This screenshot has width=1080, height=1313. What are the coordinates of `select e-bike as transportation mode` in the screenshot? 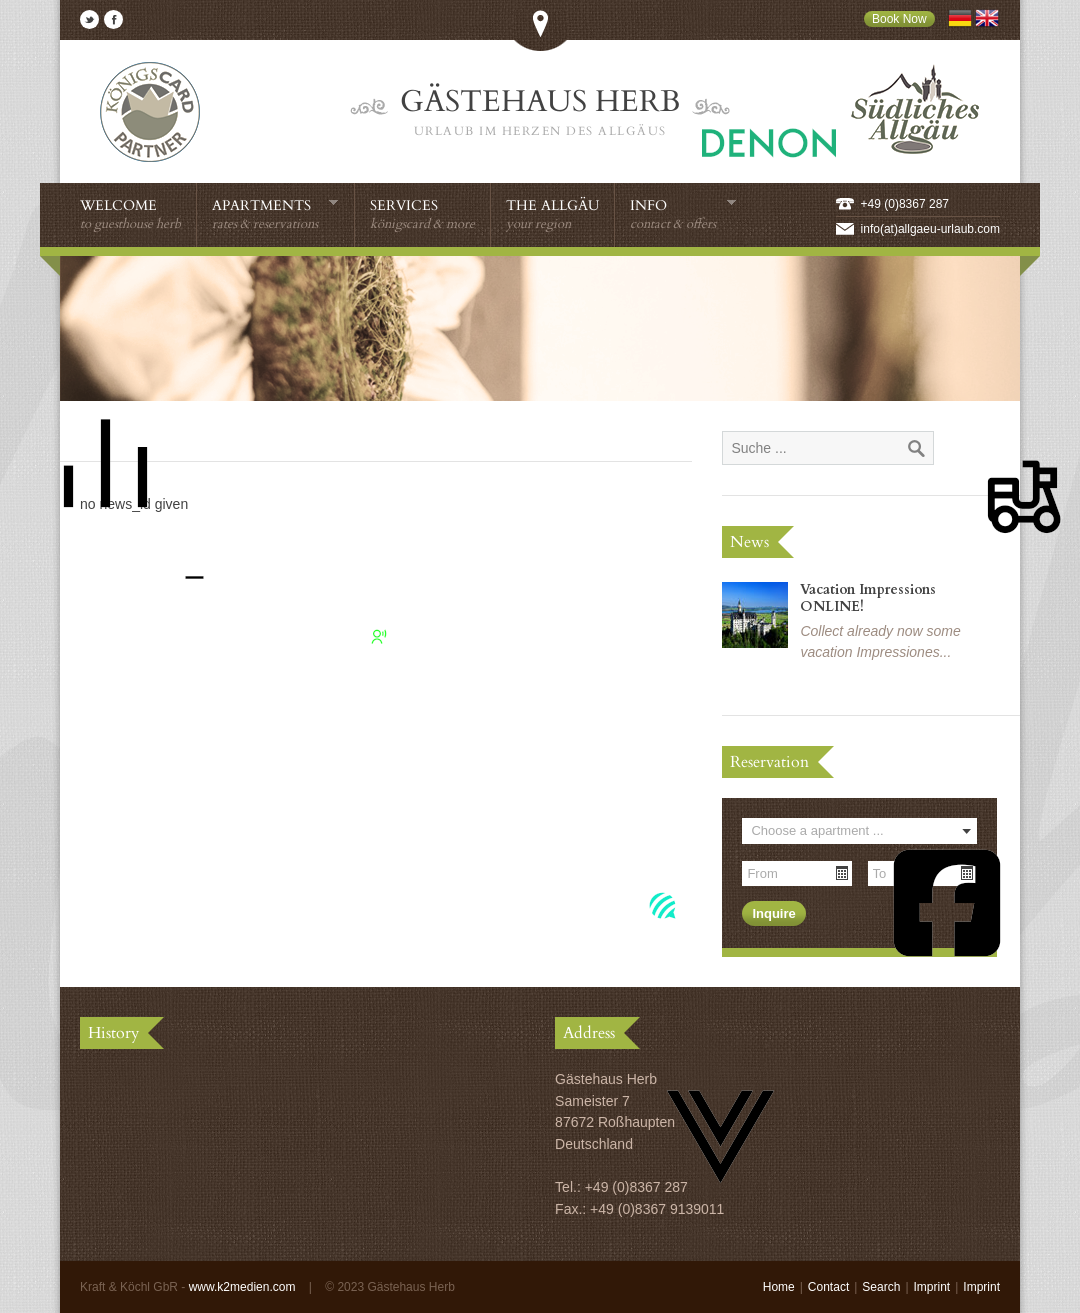 It's located at (1022, 498).